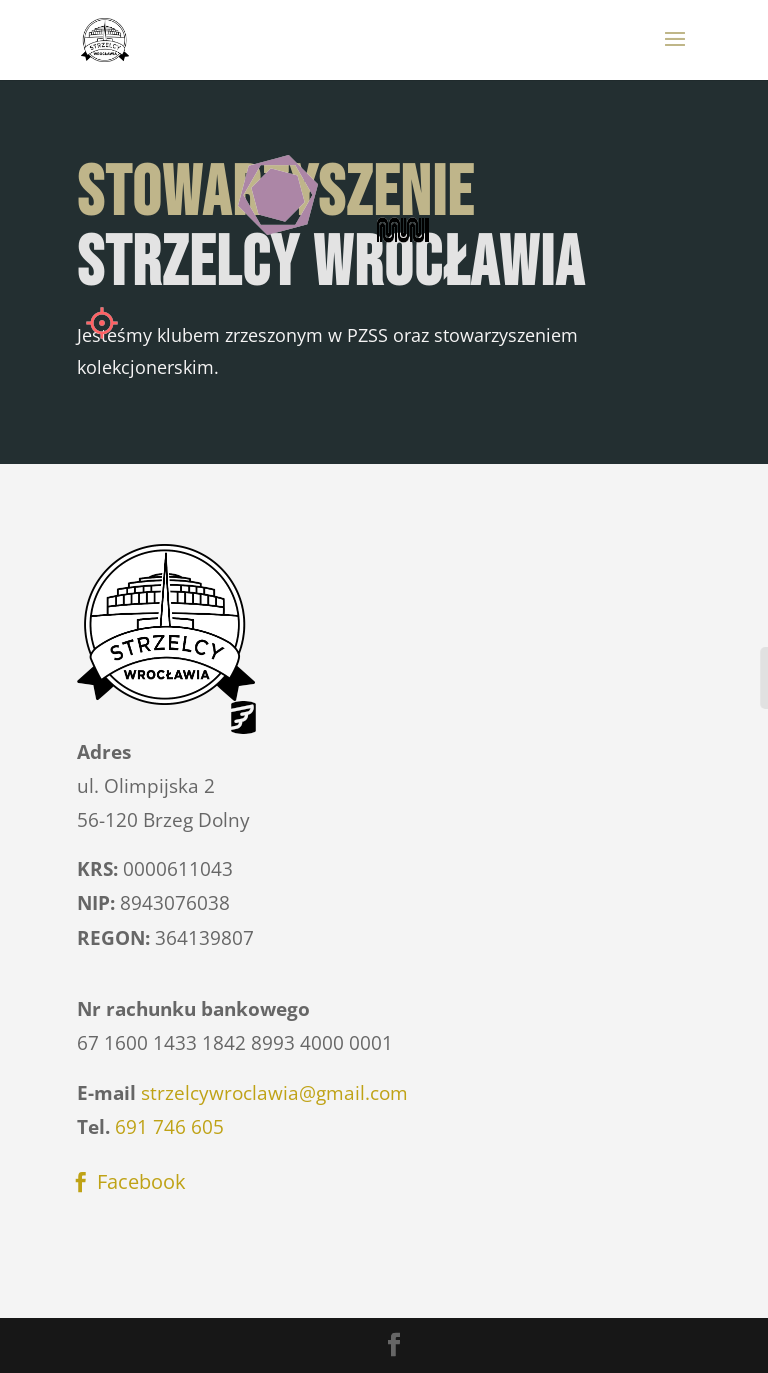  What do you see at coordinates (102, 323) in the screenshot?
I see `focus on a specific area or element` at bounding box center [102, 323].